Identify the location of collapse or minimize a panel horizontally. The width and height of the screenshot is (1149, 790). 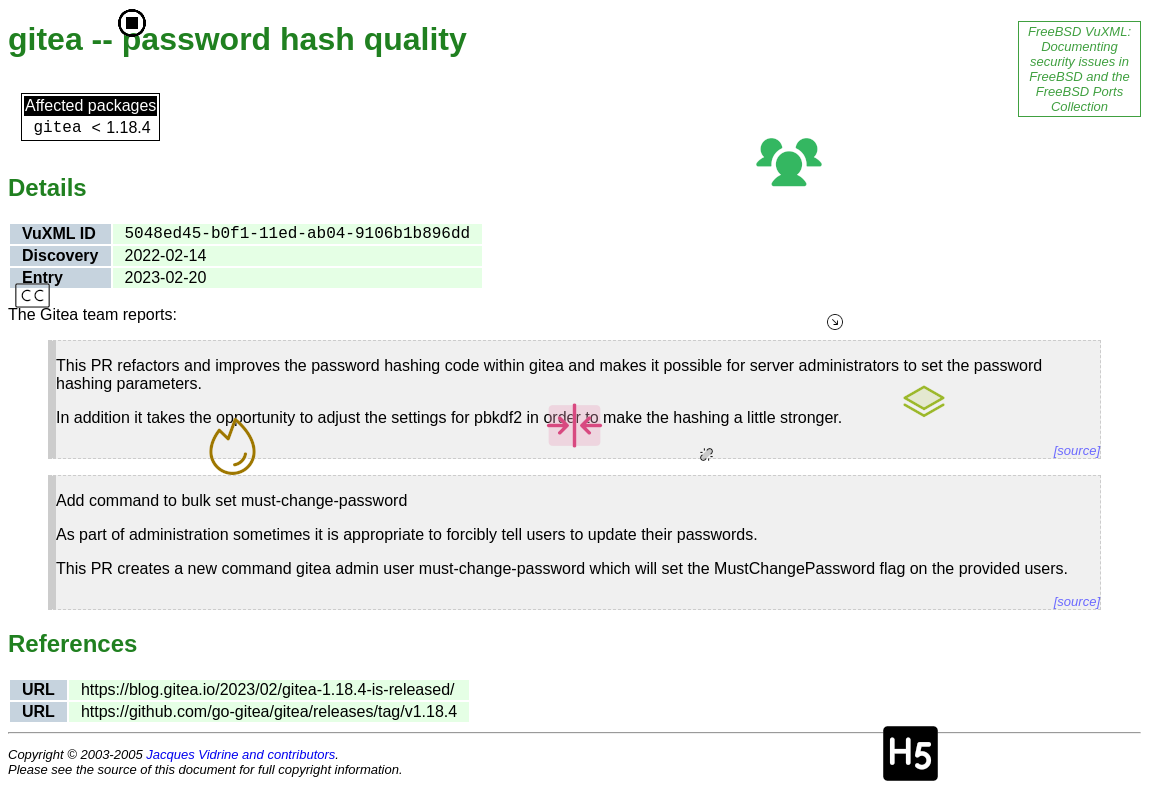
(574, 425).